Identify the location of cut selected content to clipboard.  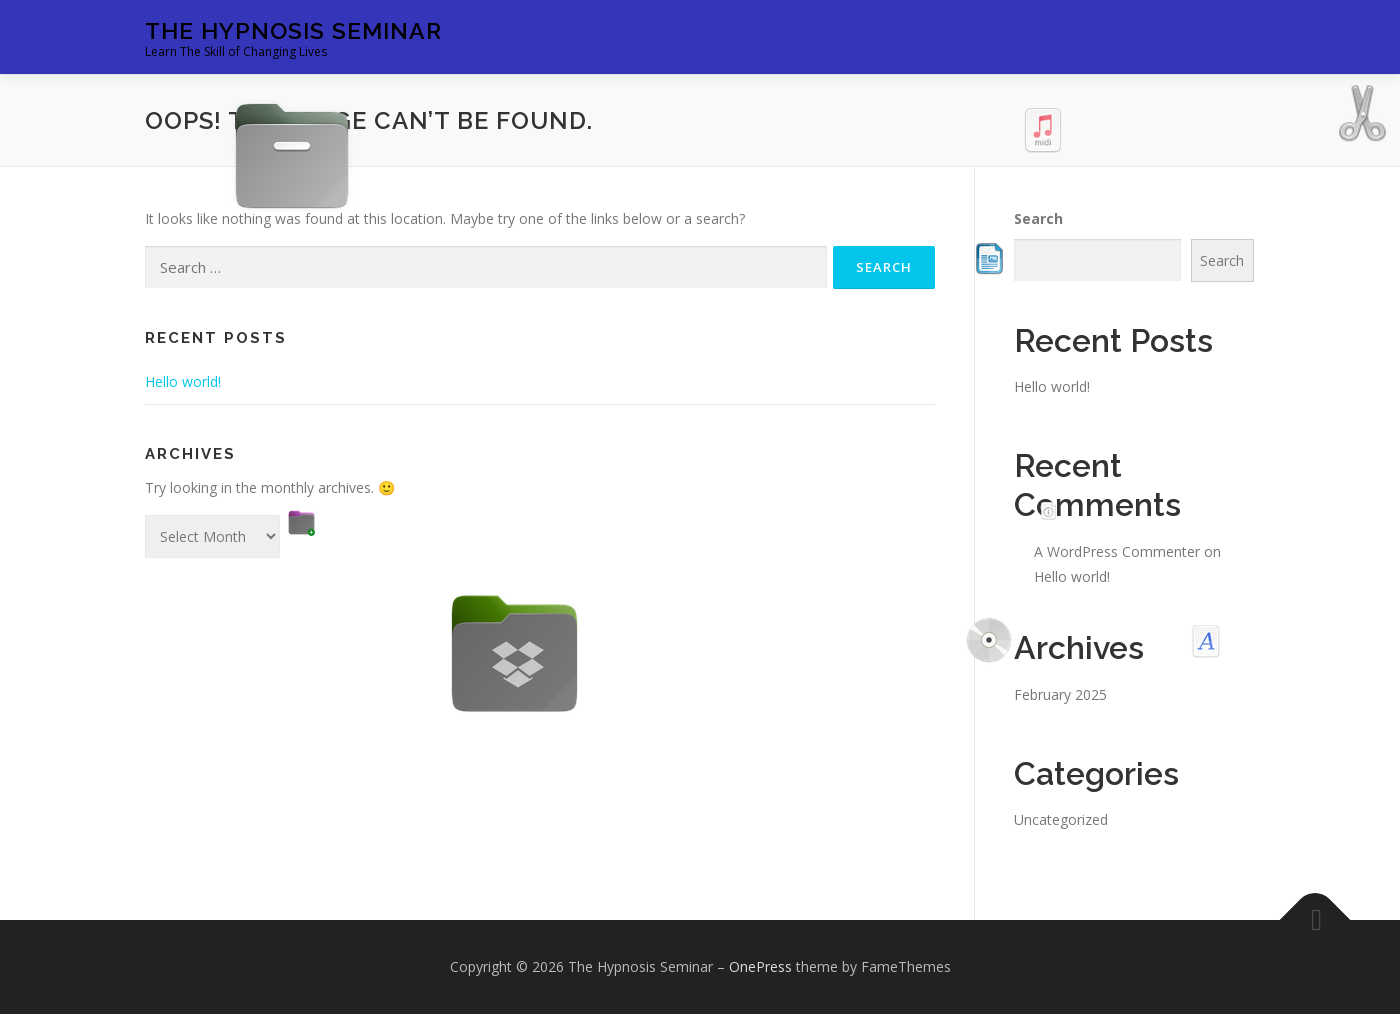
(1362, 113).